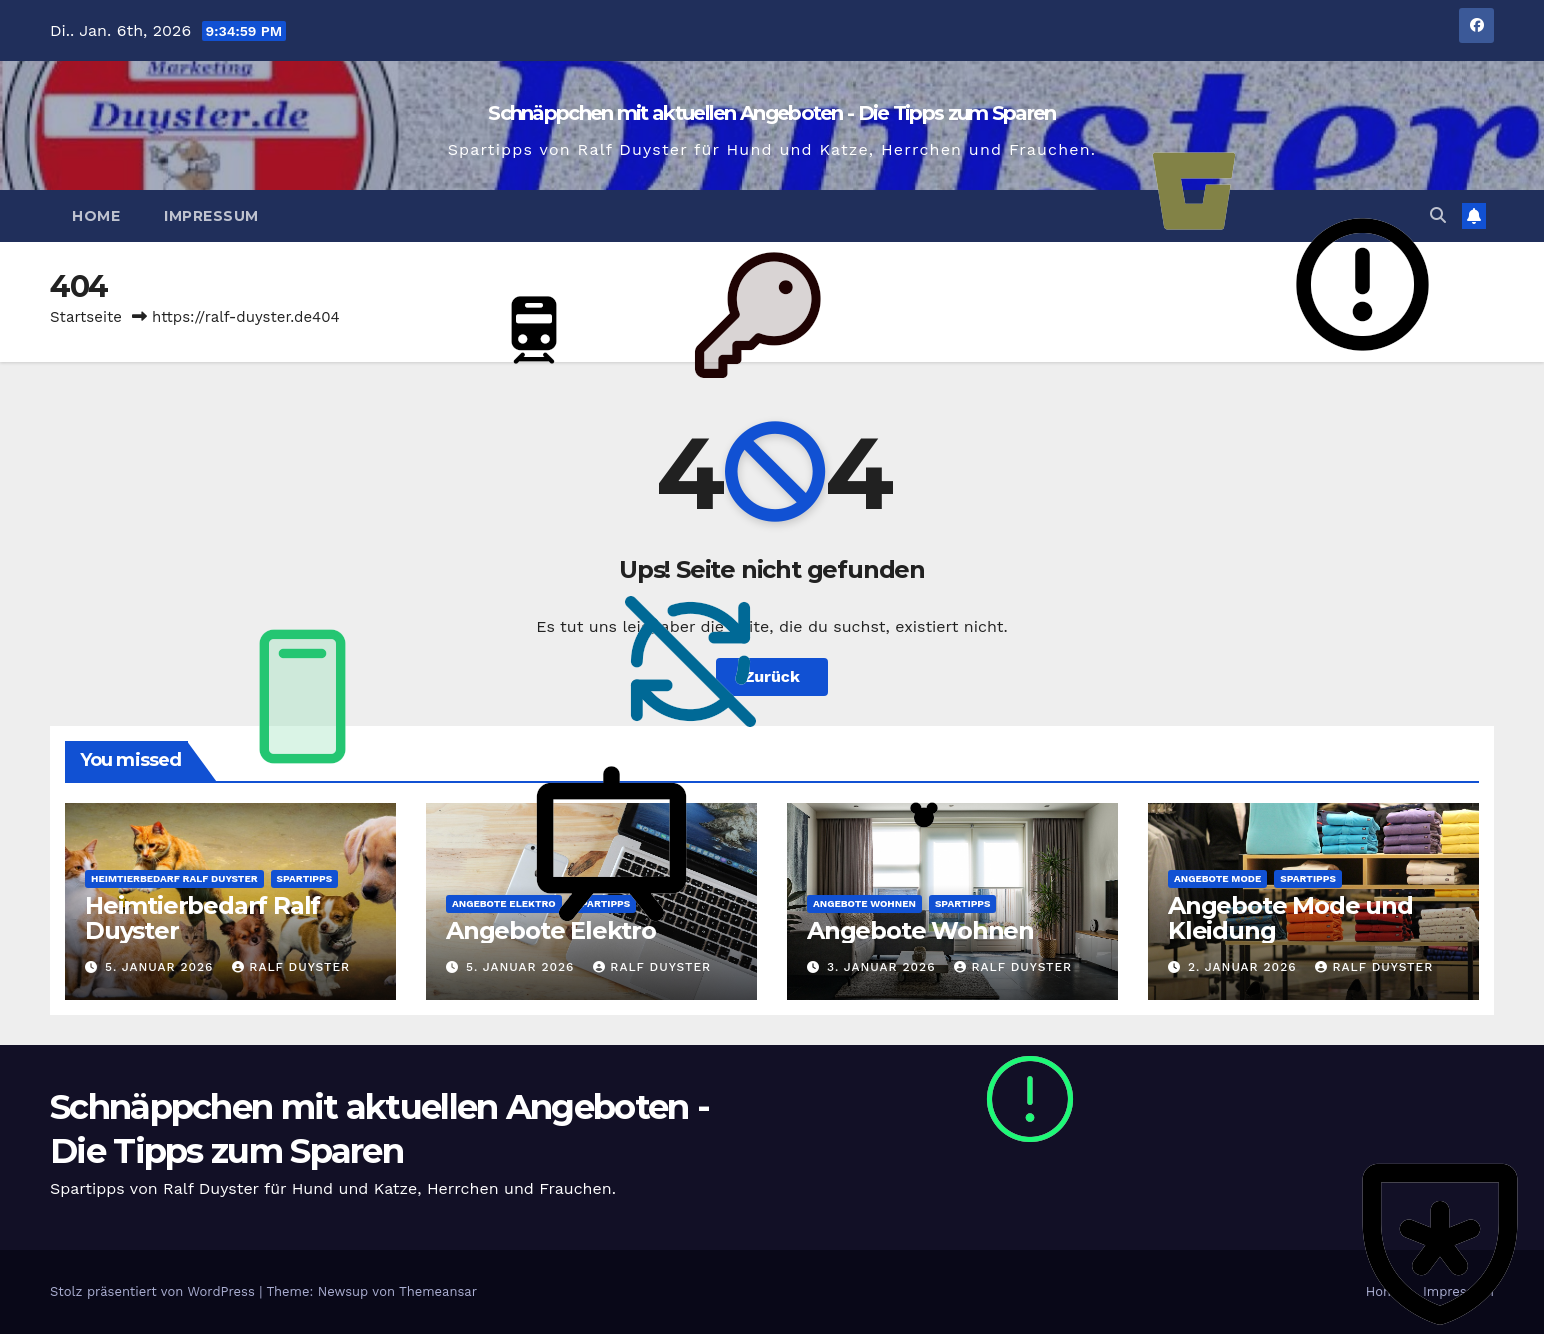  Describe the element at coordinates (1030, 1099) in the screenshot. I see `indicates a warning or caution state` at that location.